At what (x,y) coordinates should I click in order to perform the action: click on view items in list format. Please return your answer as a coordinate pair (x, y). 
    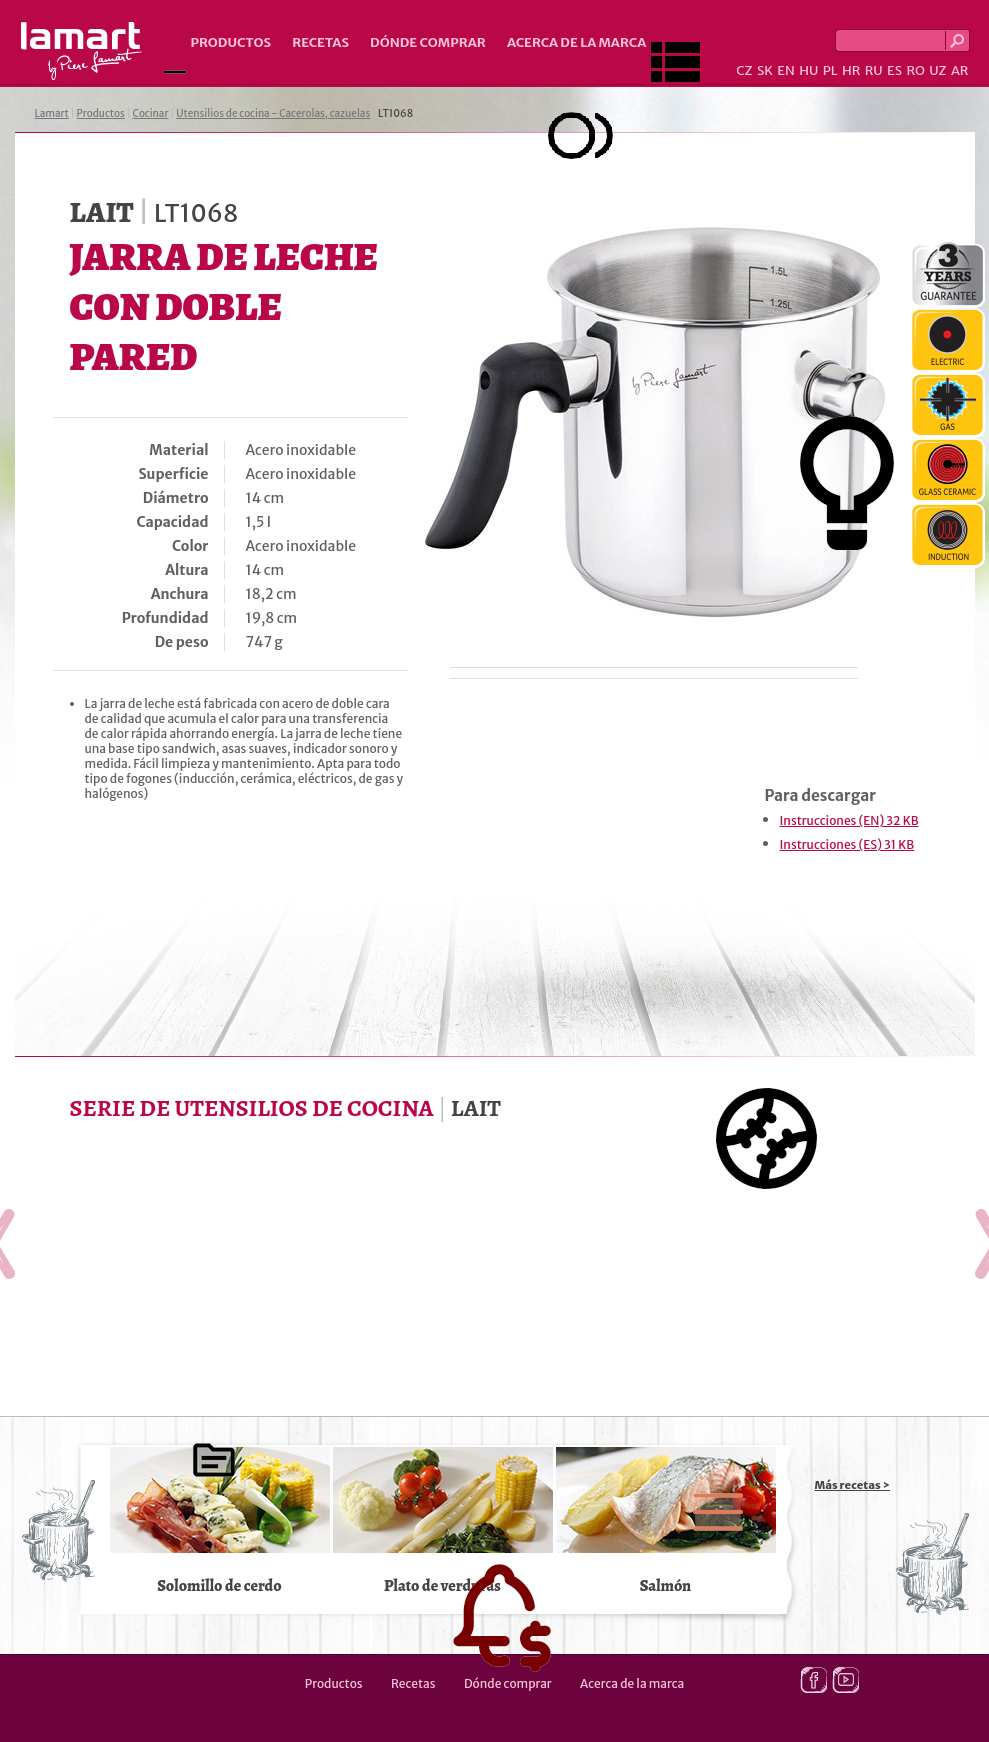
    Looking at the image, I should click on (718, 1512).